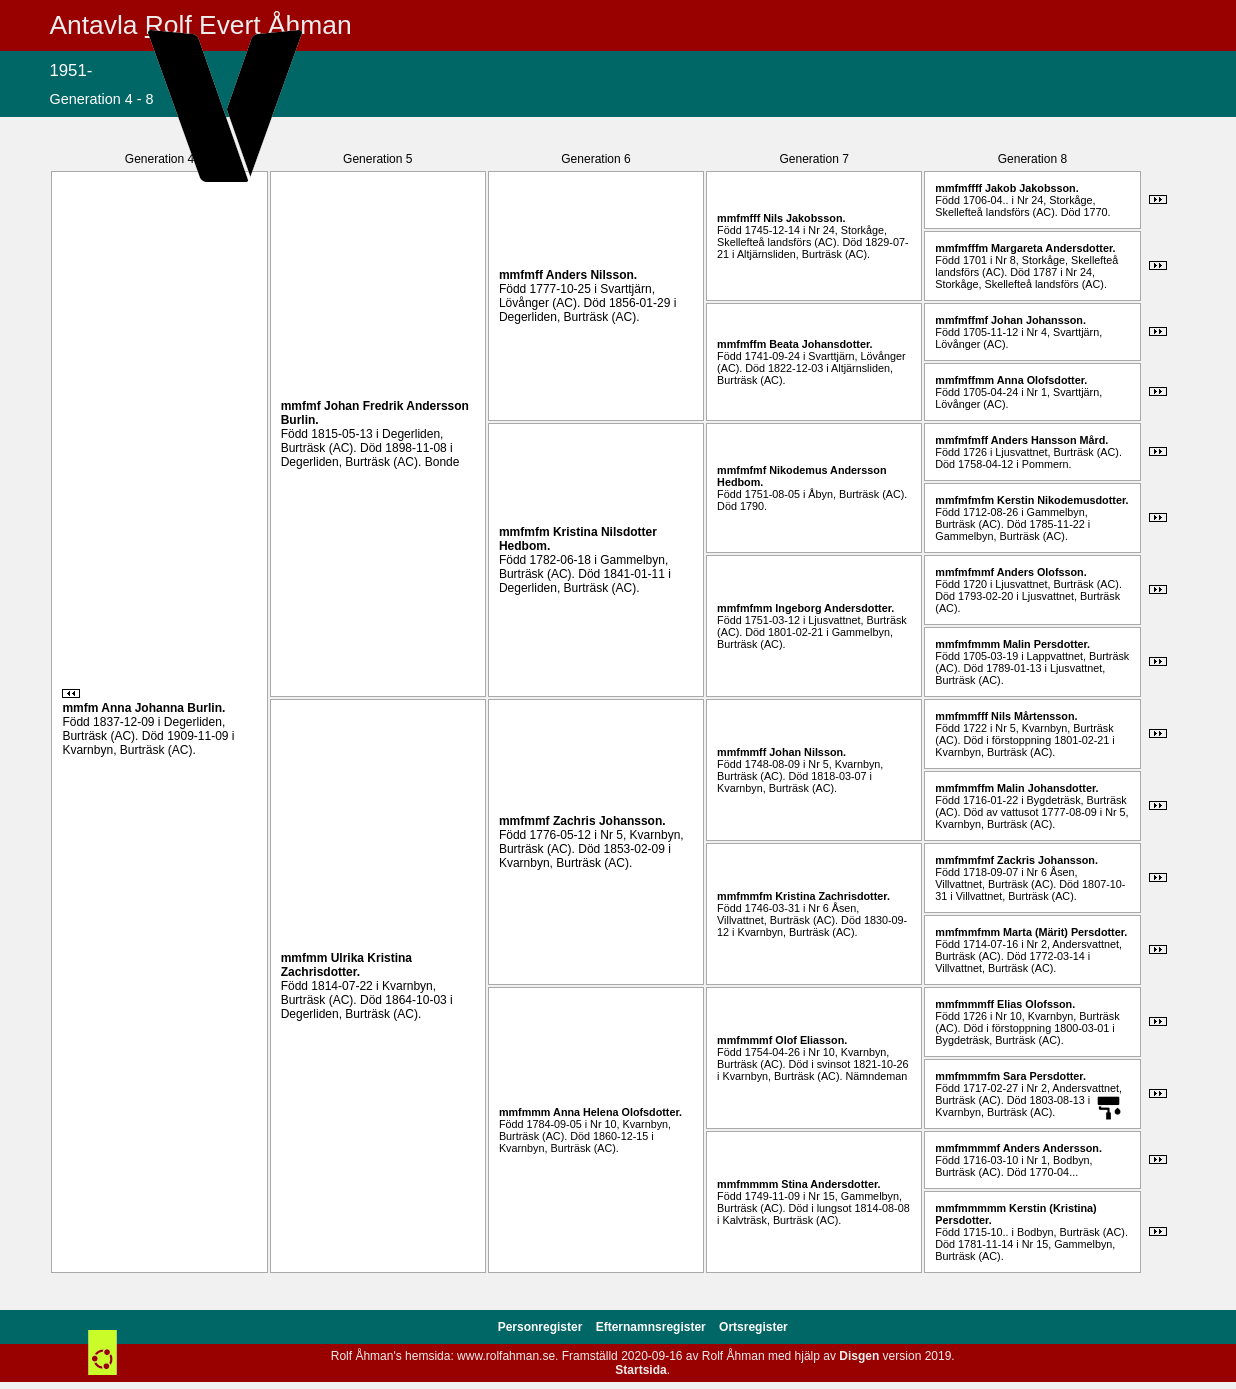 The width and height of the screenshot is (1236, 1389). I want to click on V programming language logo, so click(225, 106).